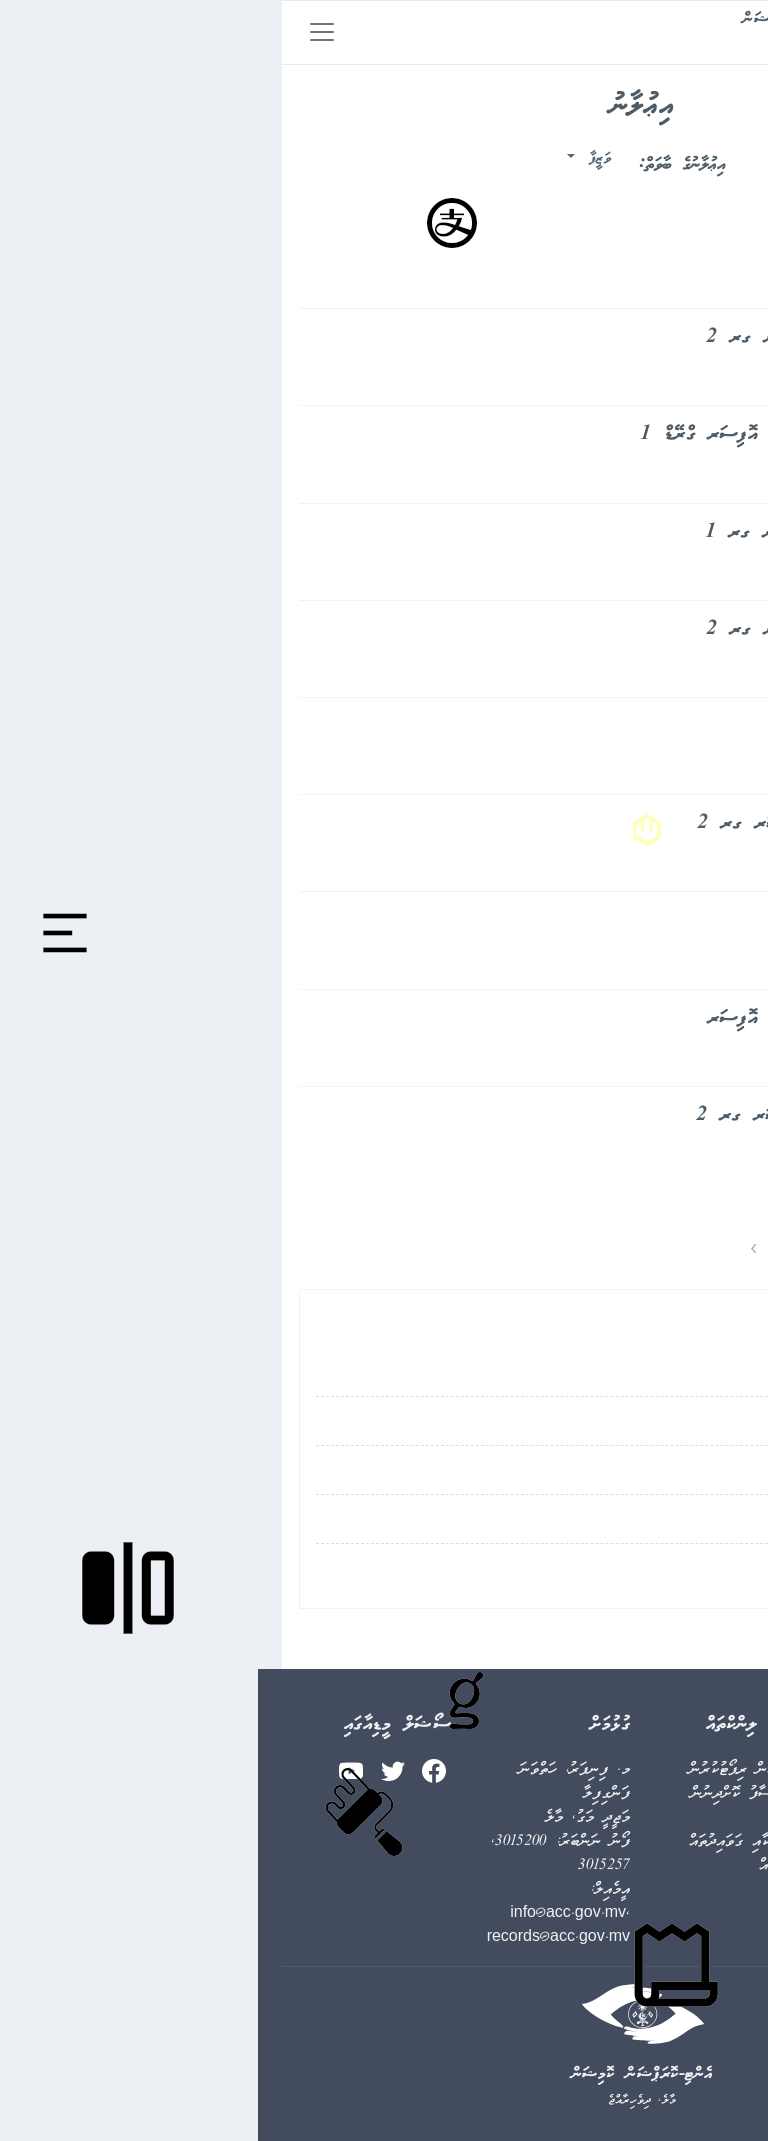 This screenshot has width=768, height=2141. What do you see at coordinates (65, 933) in the screenshot?
I see `open navigation menu` at bounding box center [65, 933].